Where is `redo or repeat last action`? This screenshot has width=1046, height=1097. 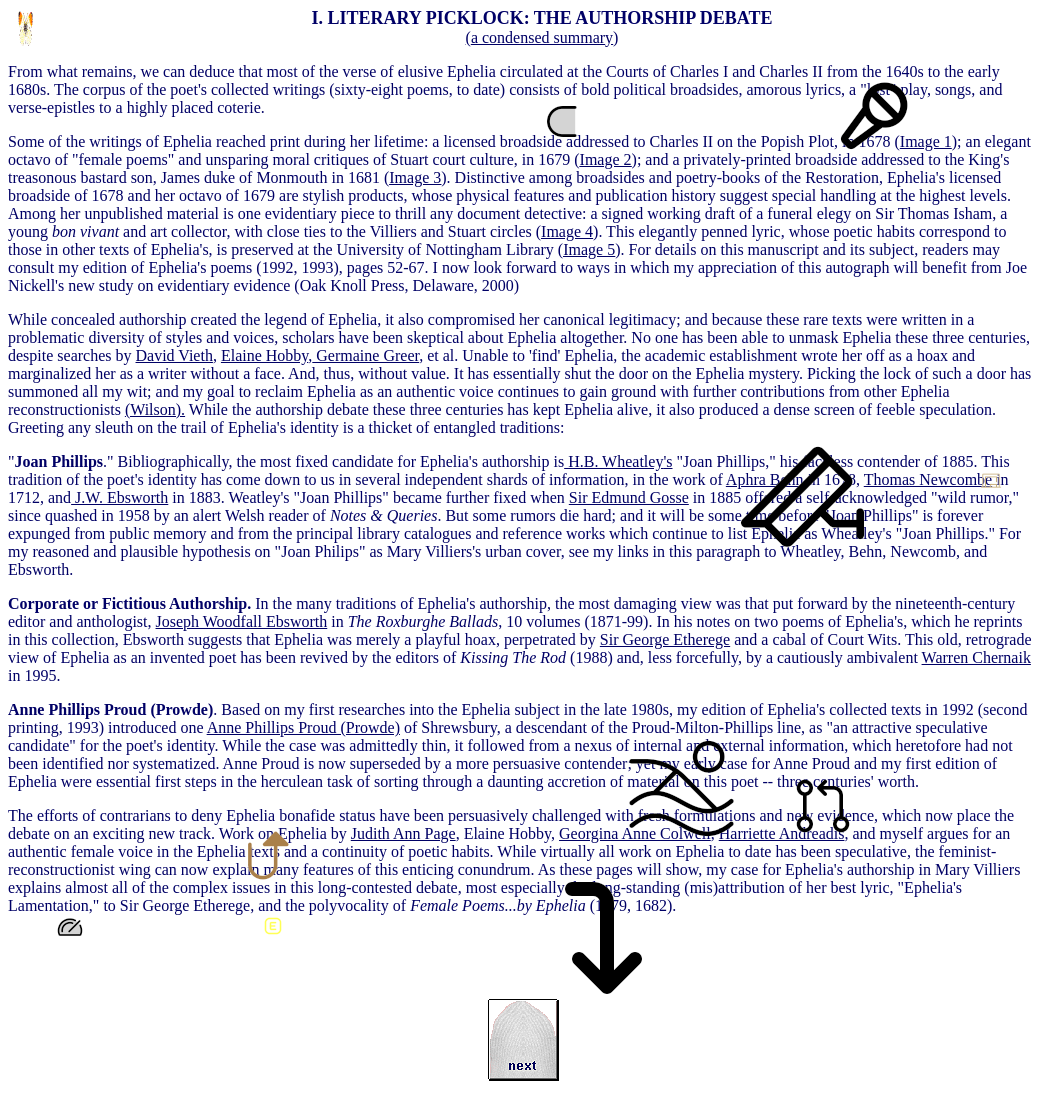 redo or repeat last action is located at coordinates (266, 855).